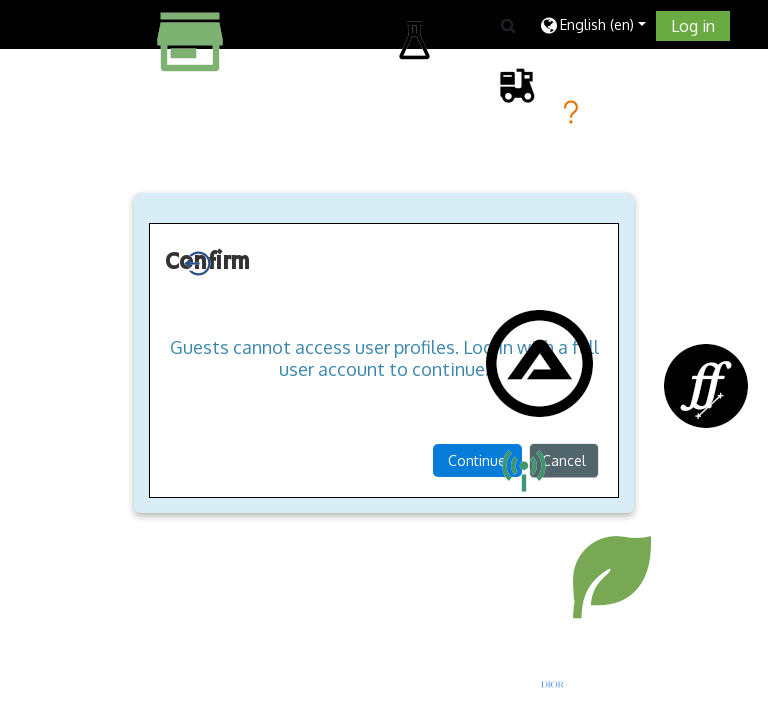  I want to click on access laboratory or science features, so click(414, 40).